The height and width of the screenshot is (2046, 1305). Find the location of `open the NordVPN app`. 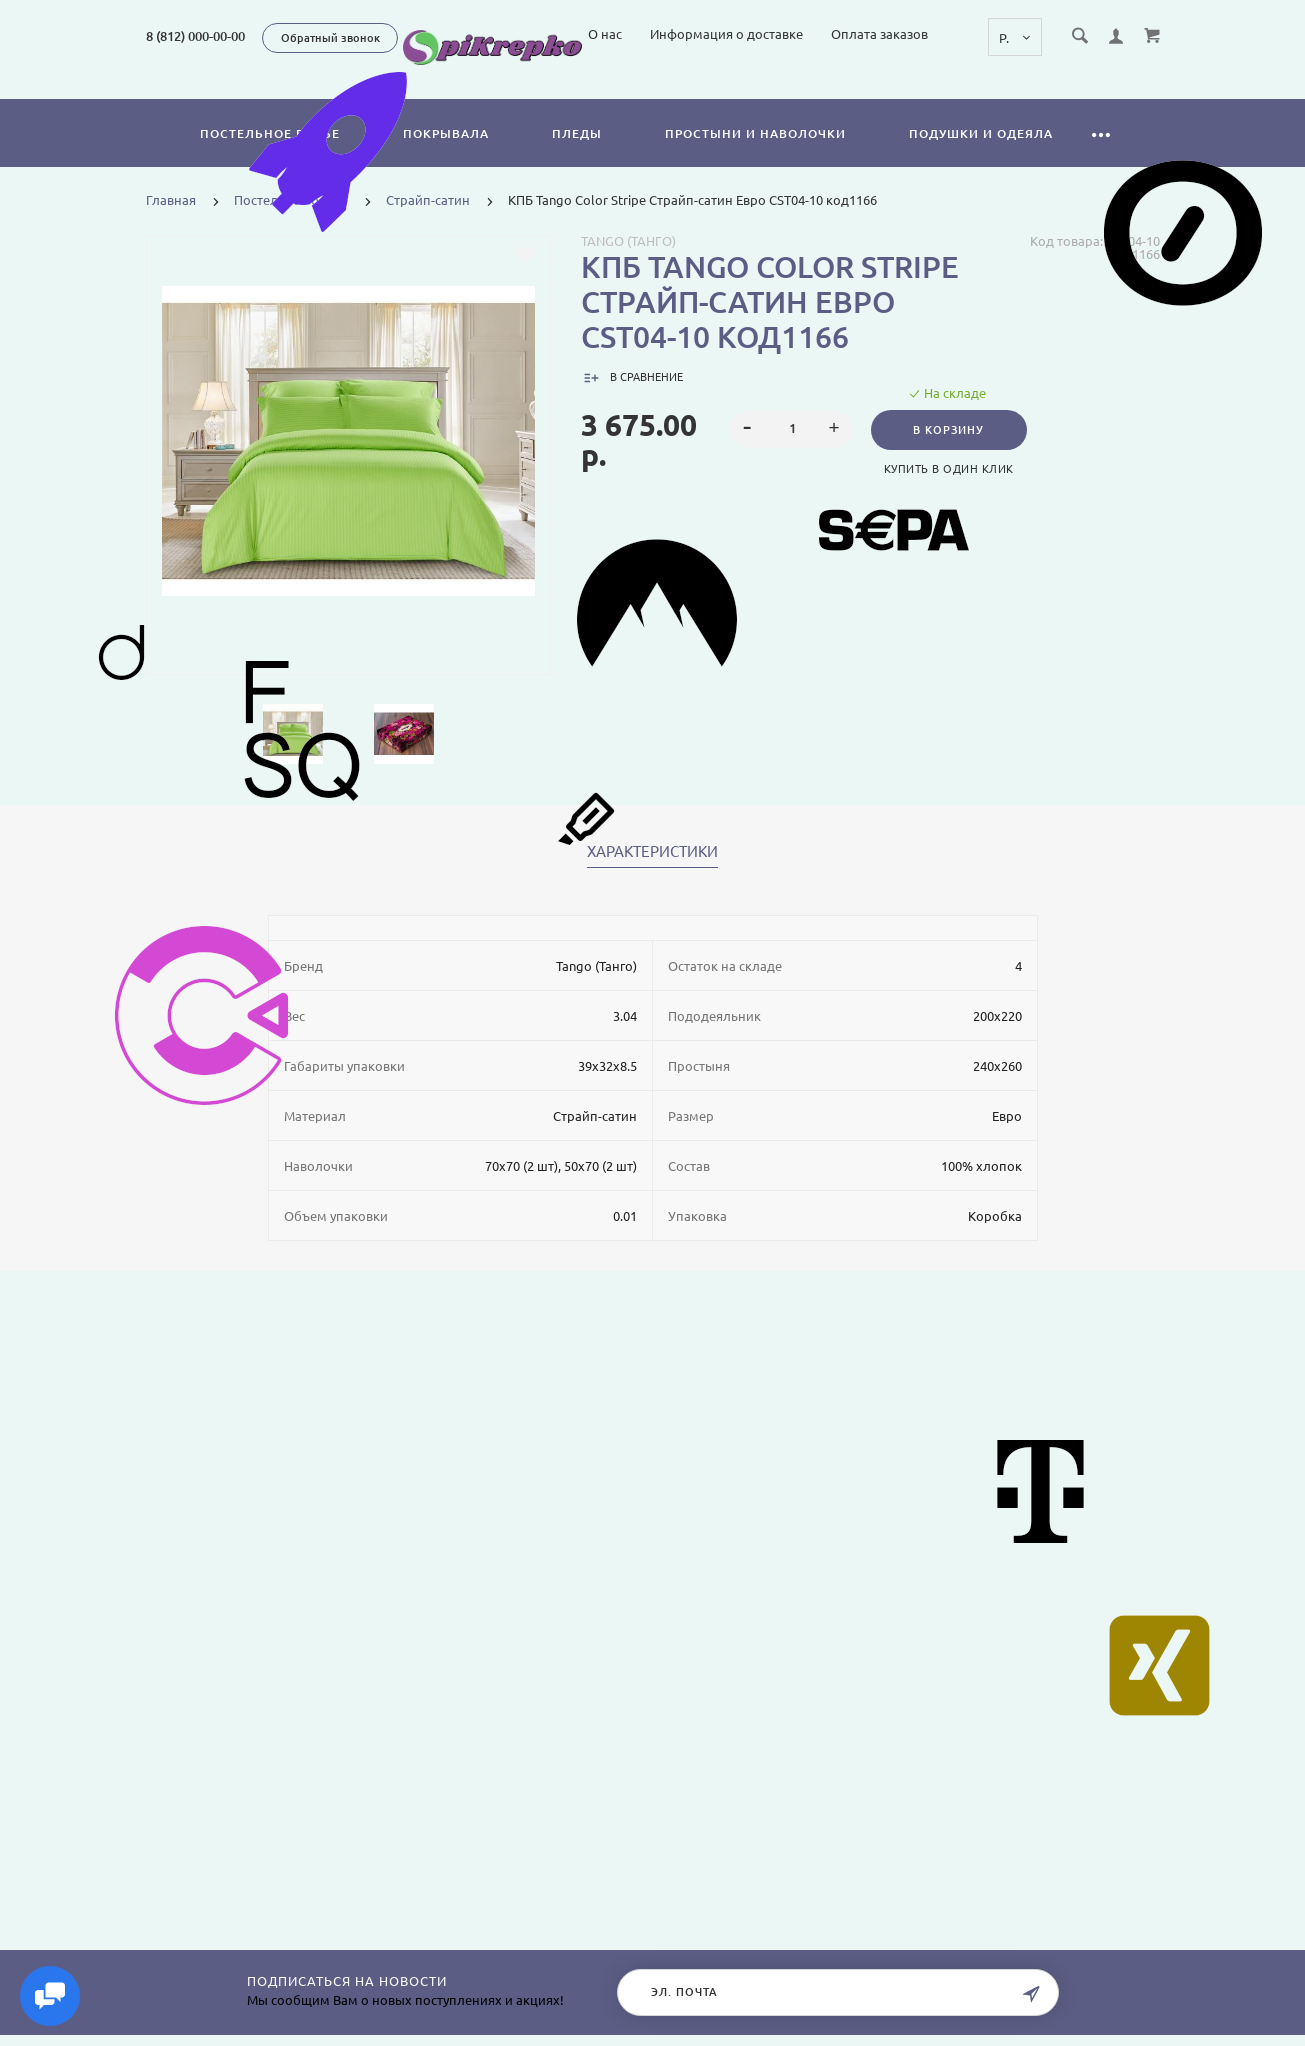

open the NordVPN app is located at coordinates (657, 603).